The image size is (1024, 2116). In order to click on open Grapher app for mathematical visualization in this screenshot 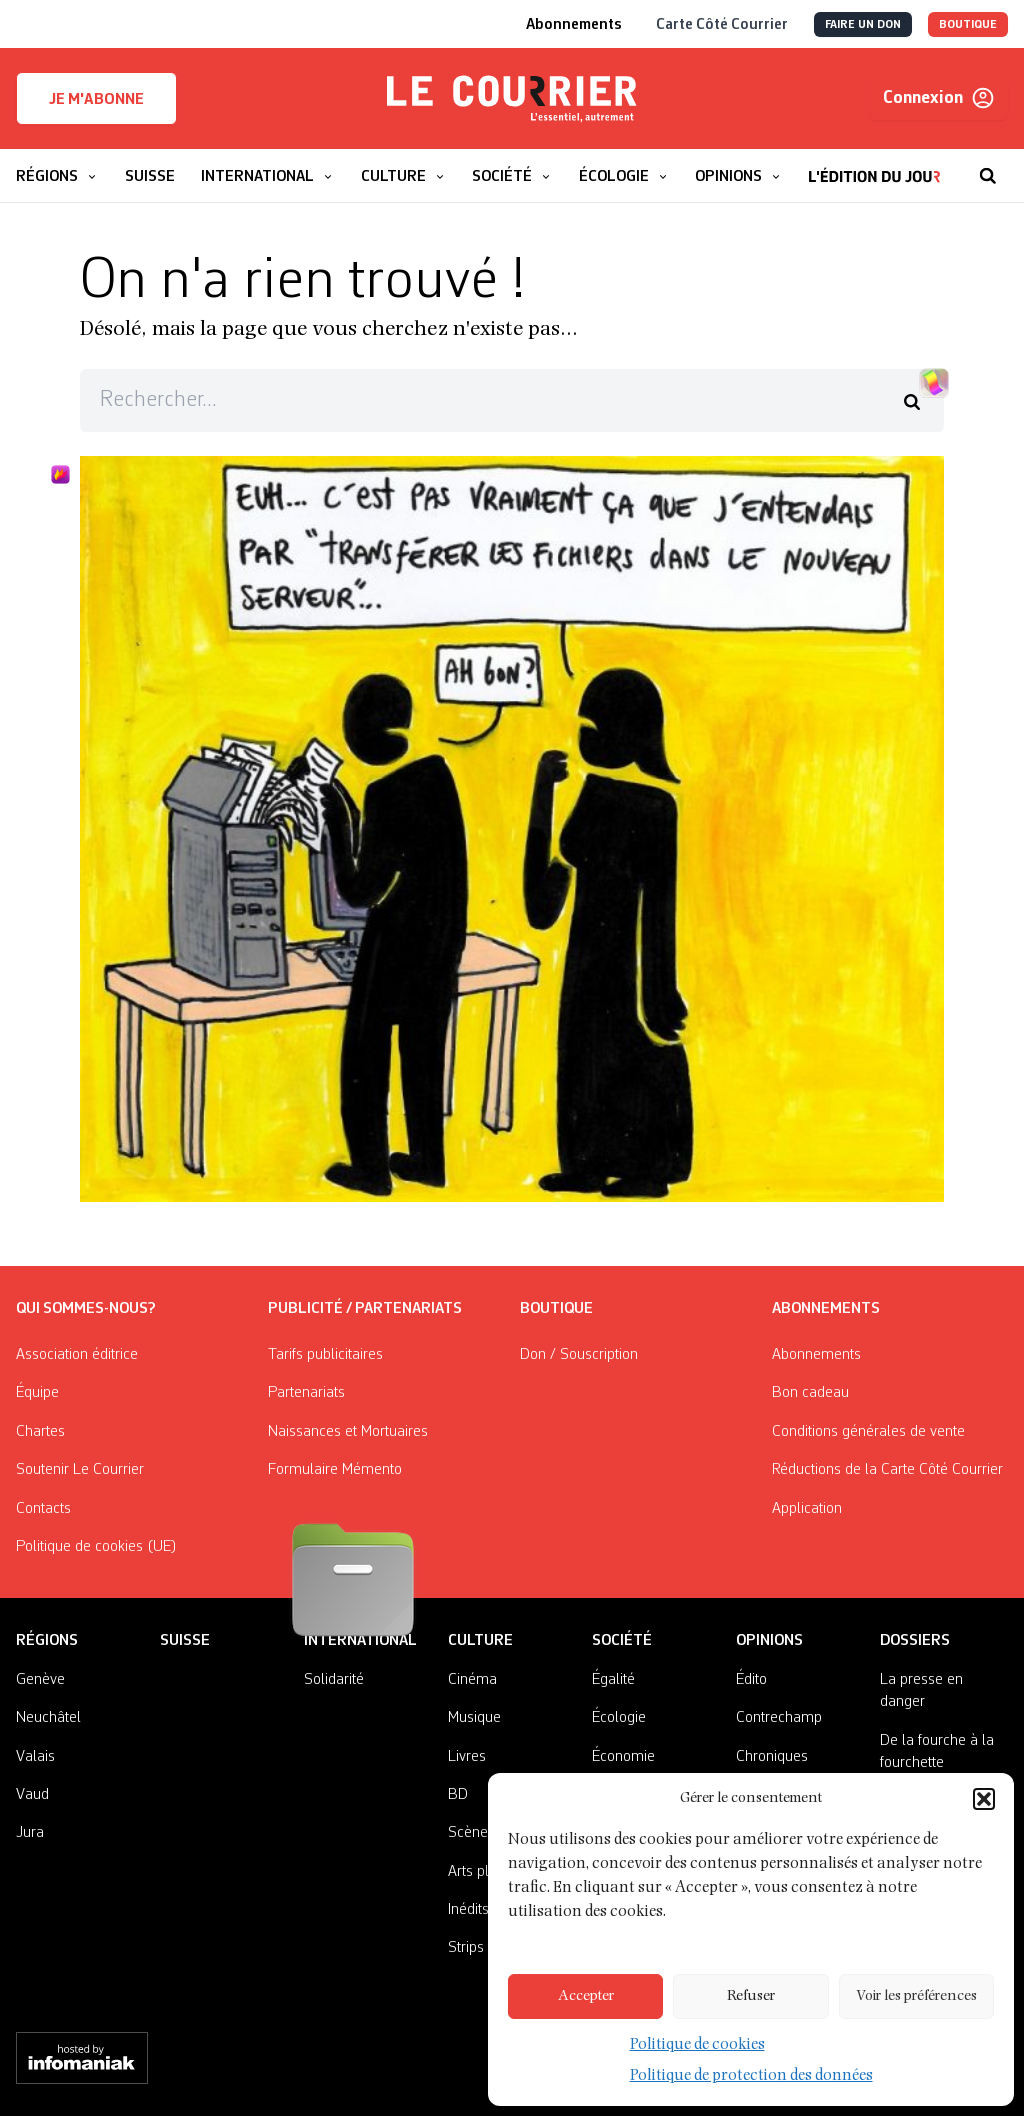, I will do `click(934, 383)`.